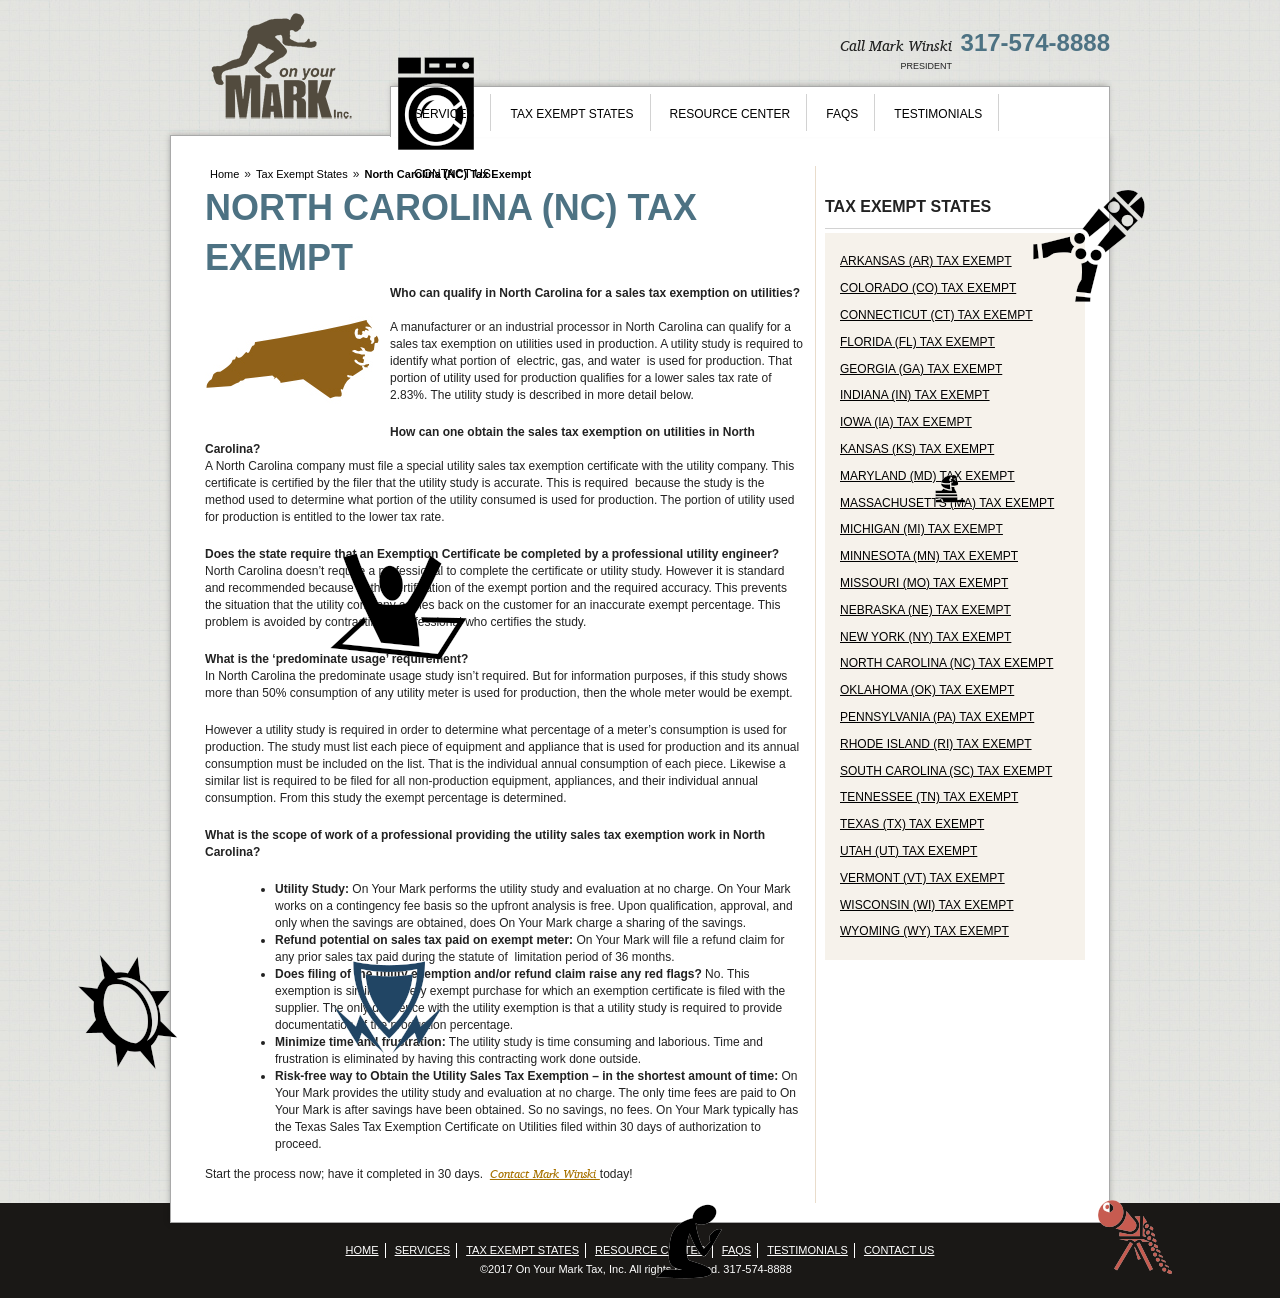  I want to click on equip a spiked collar accessory to your pet or character, so click(128, 1012).